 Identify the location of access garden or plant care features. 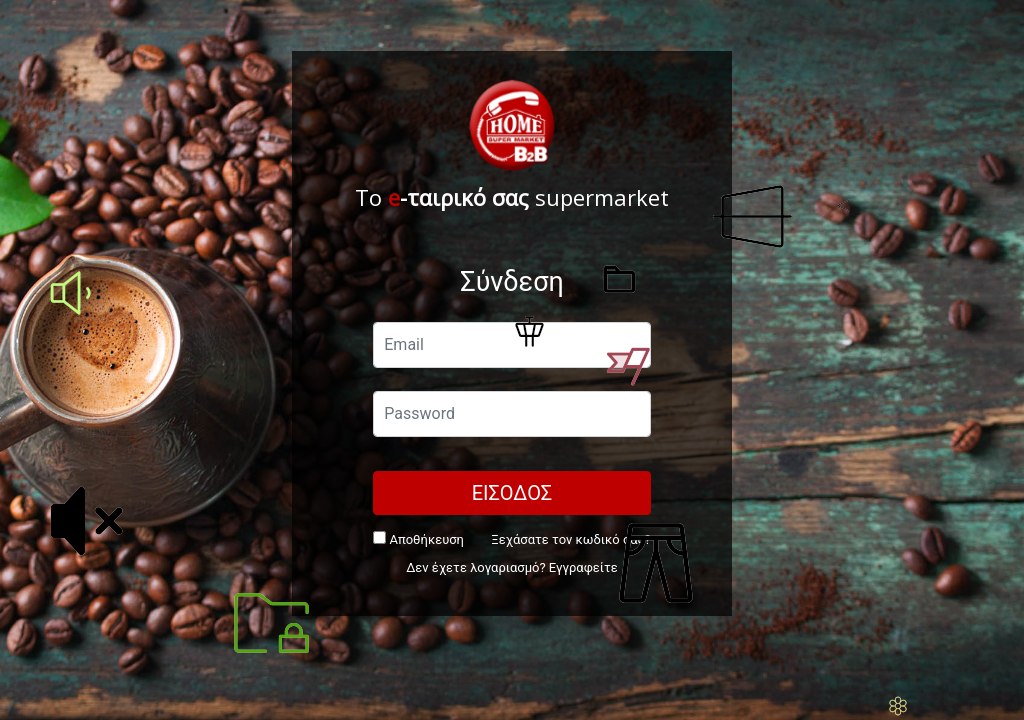
(898, 706).